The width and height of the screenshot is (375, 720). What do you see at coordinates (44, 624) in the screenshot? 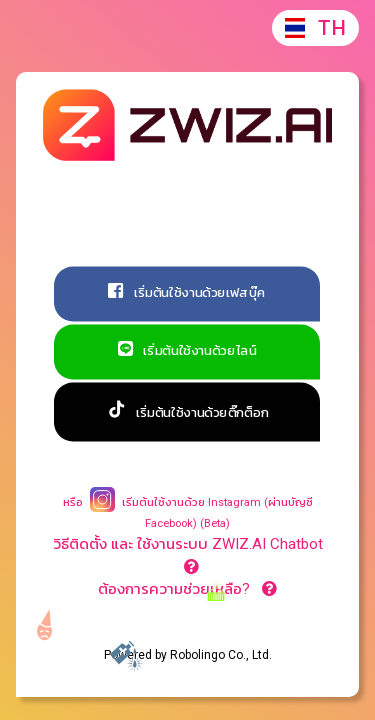
I see `indicates a player penalty or mistake` at bounding box center [44, 624].